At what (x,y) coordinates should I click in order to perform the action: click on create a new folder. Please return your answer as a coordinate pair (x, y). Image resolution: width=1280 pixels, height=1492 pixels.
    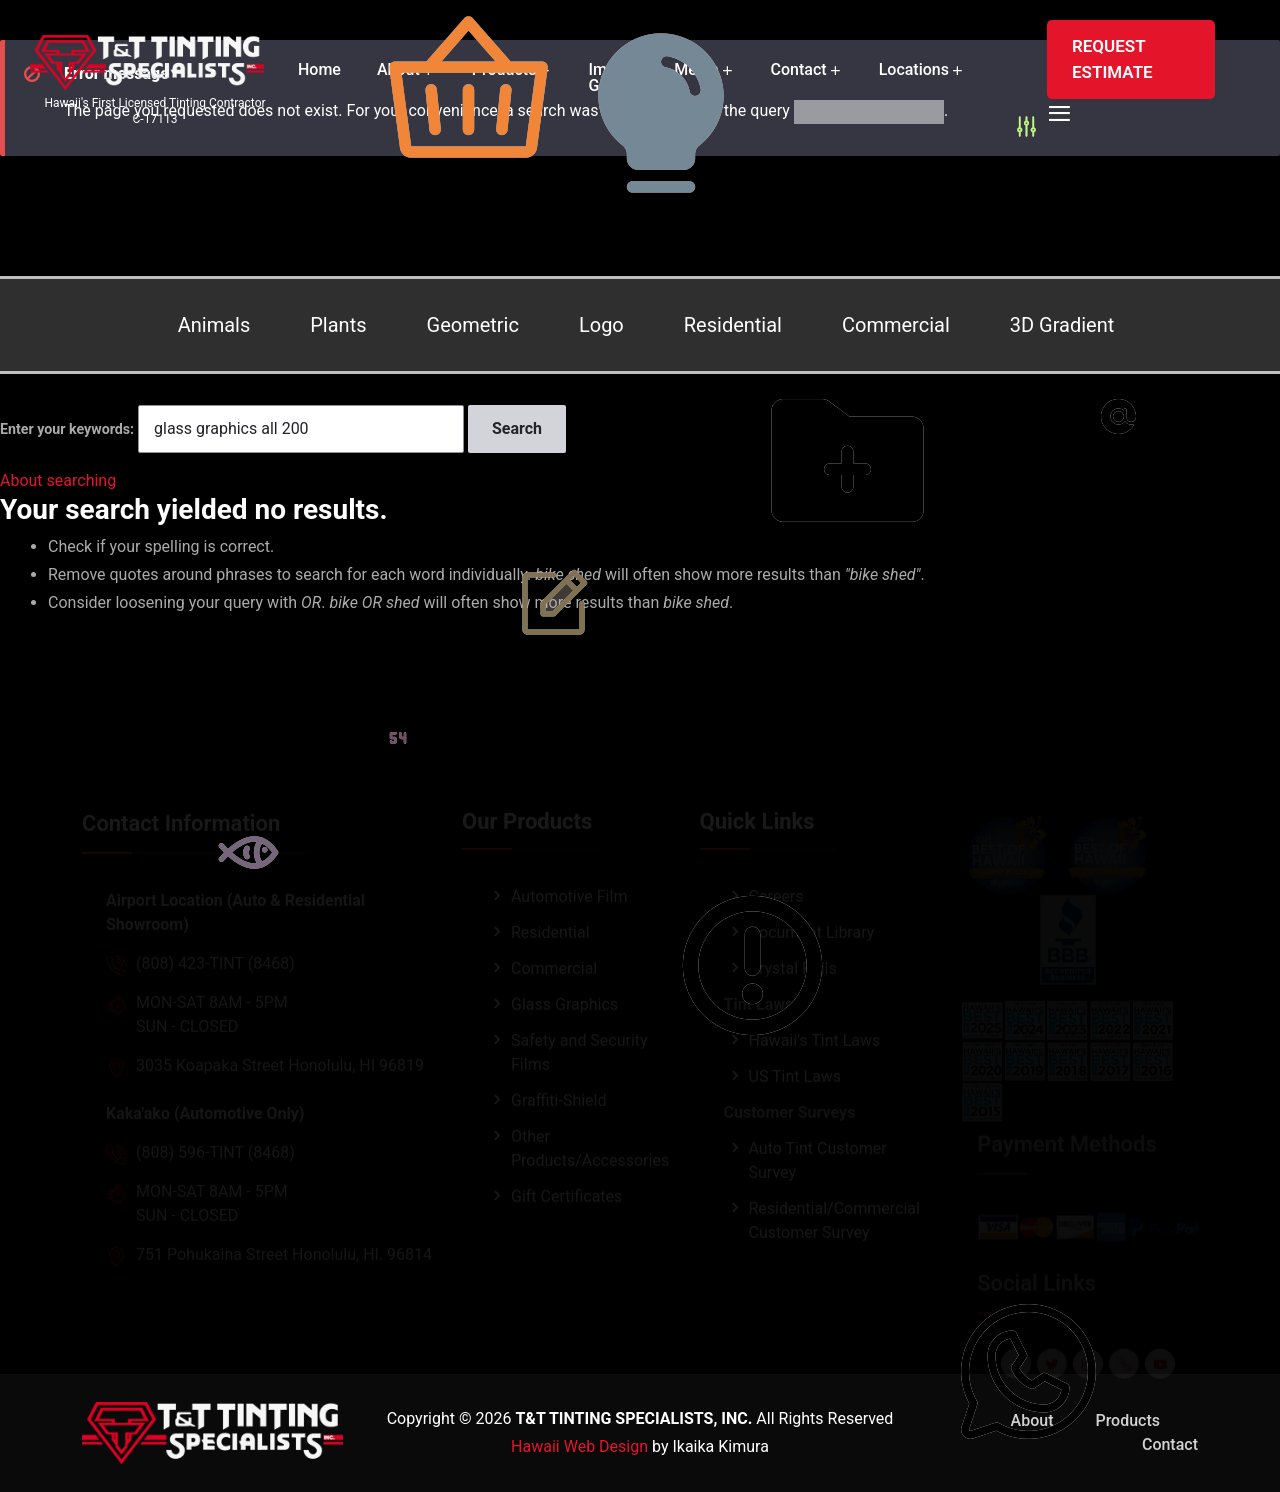
    Looking at the image, I should click on (847, 457).